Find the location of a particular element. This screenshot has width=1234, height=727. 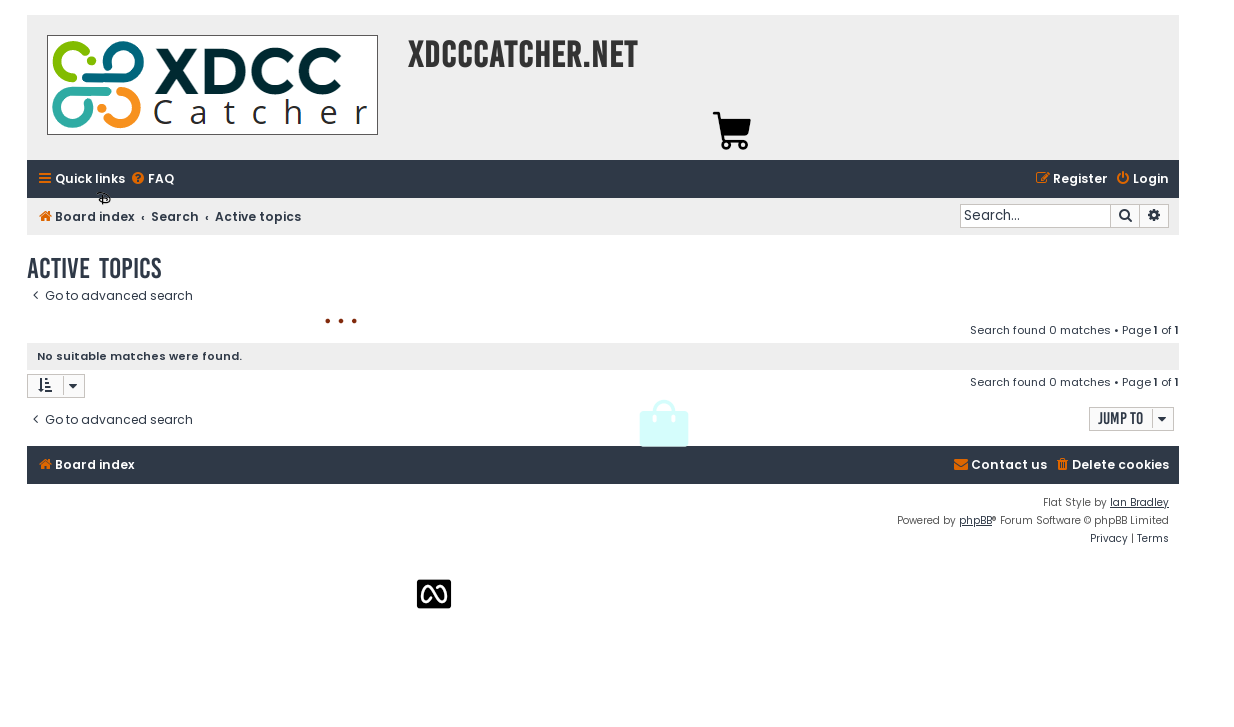

view your shopping bag is located at coordinates (664, 426).